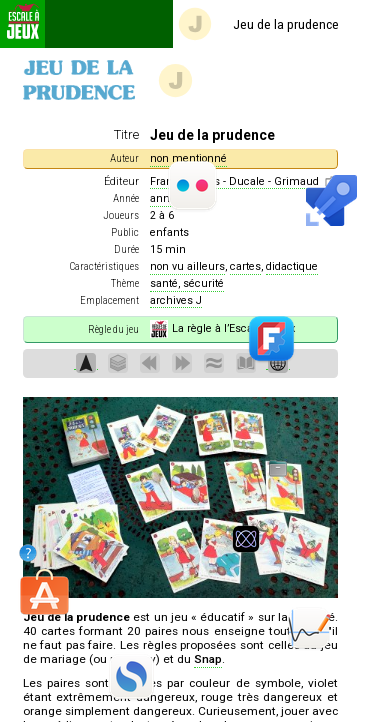 The image size is (375, 722). I want to click on open plots graphing application, so click(309, 628).